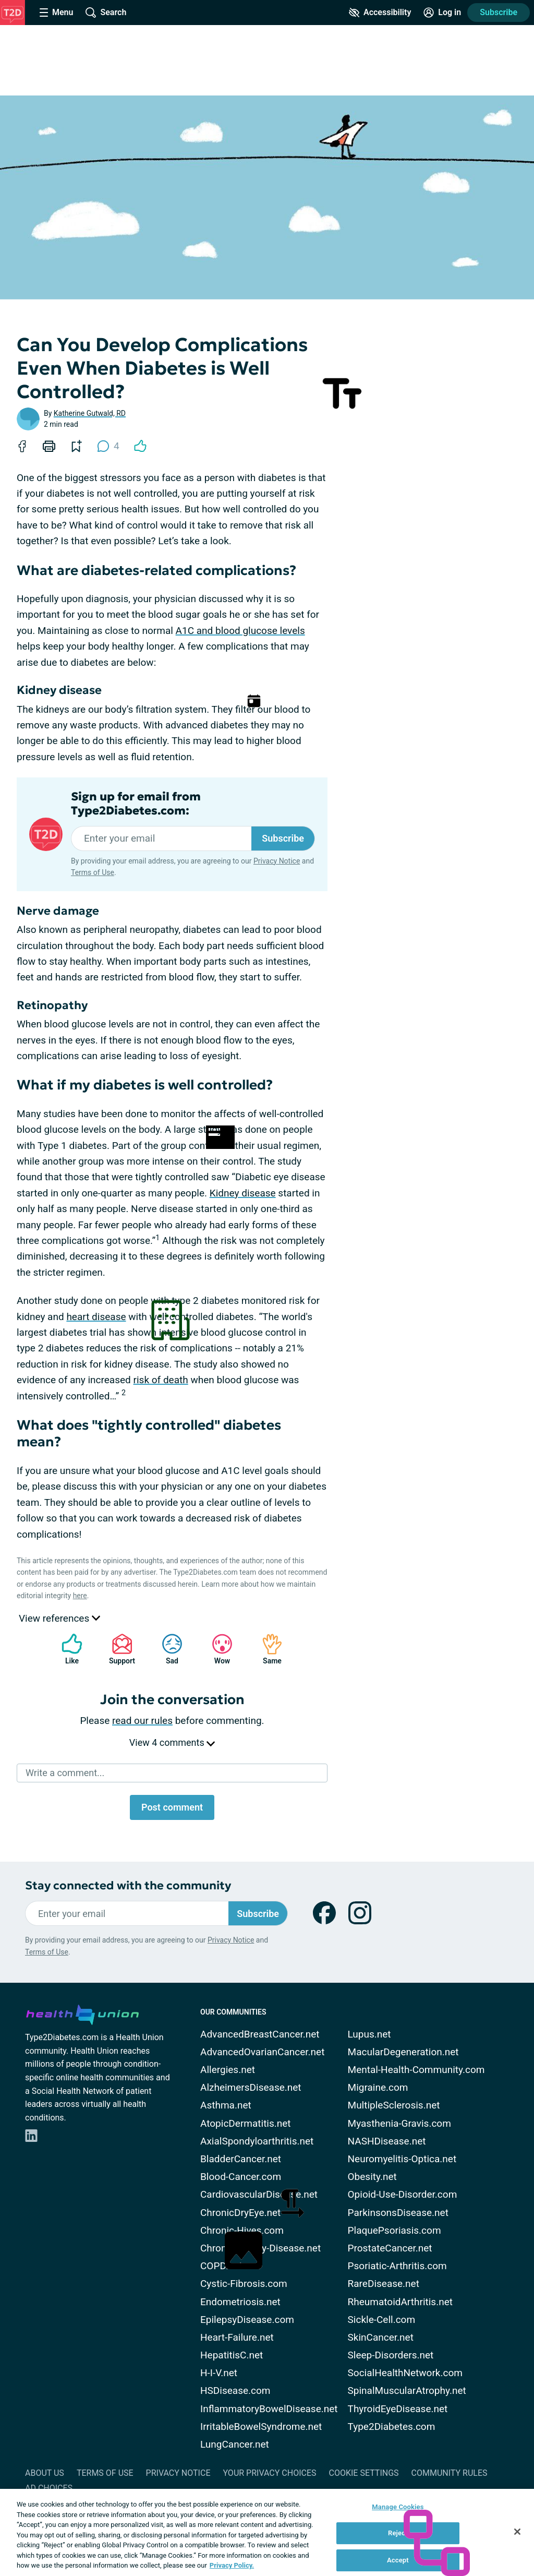 This screenshot has width=534, height=2576. I want to click on view today's date or events, so click(254, 701).